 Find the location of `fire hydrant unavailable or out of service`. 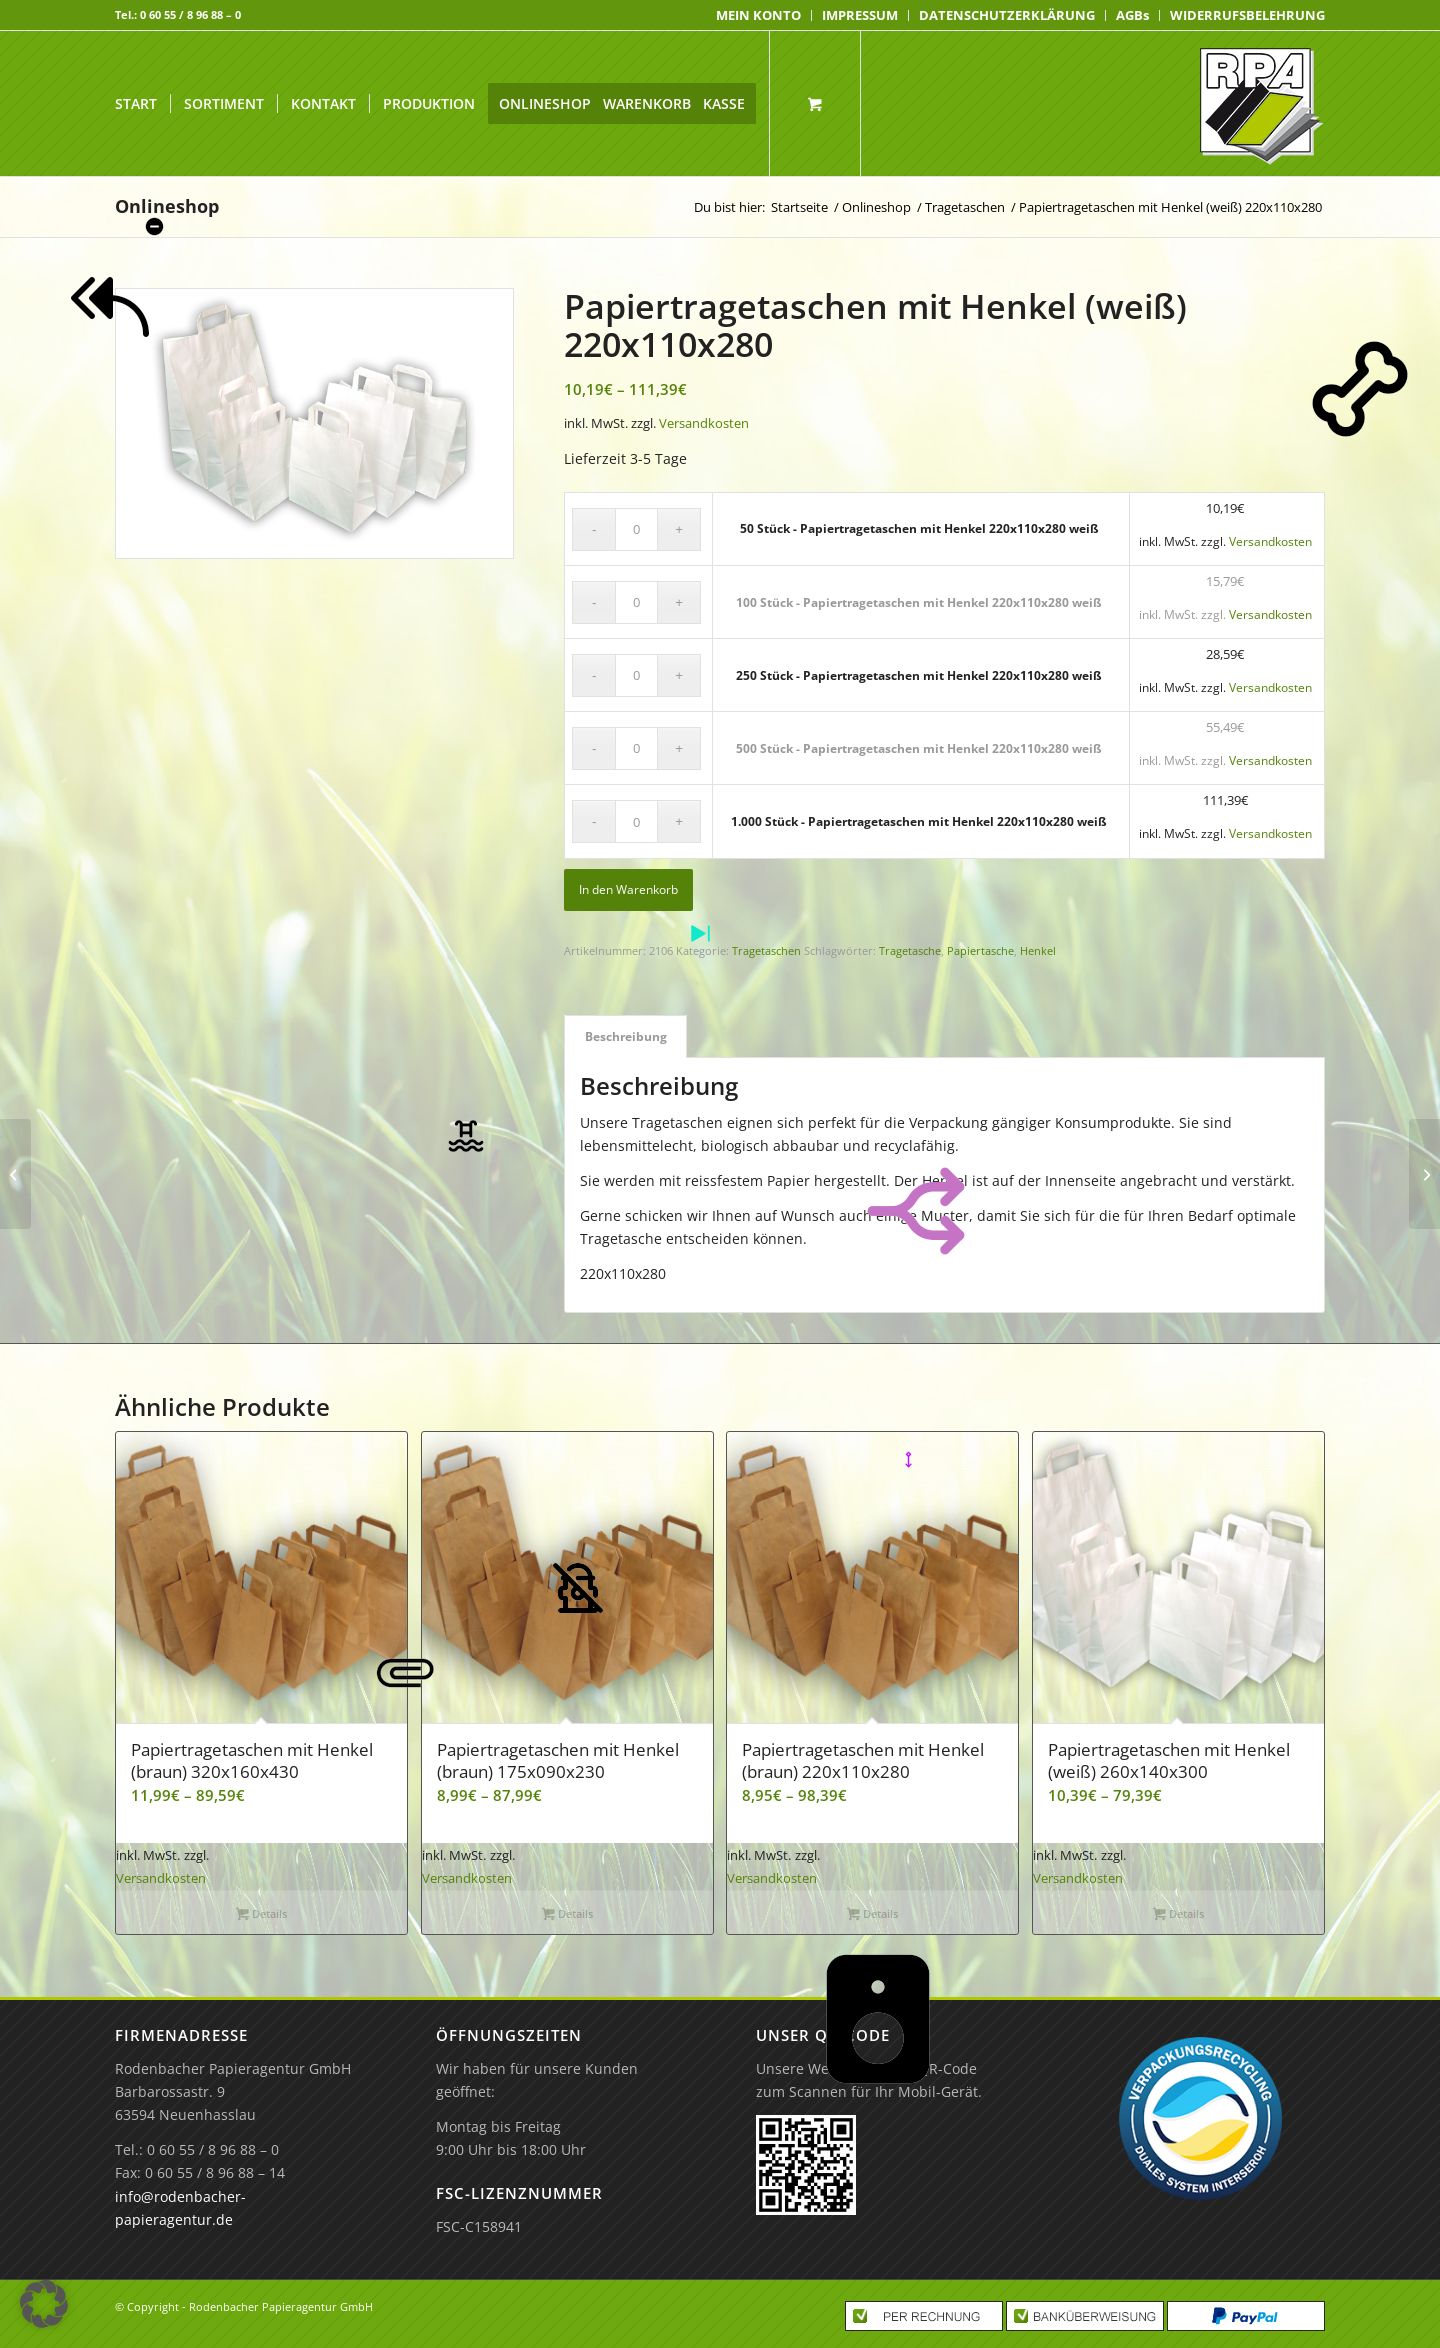

fire hydrant unavailable or out of service is located at coordinates (578, 1588).